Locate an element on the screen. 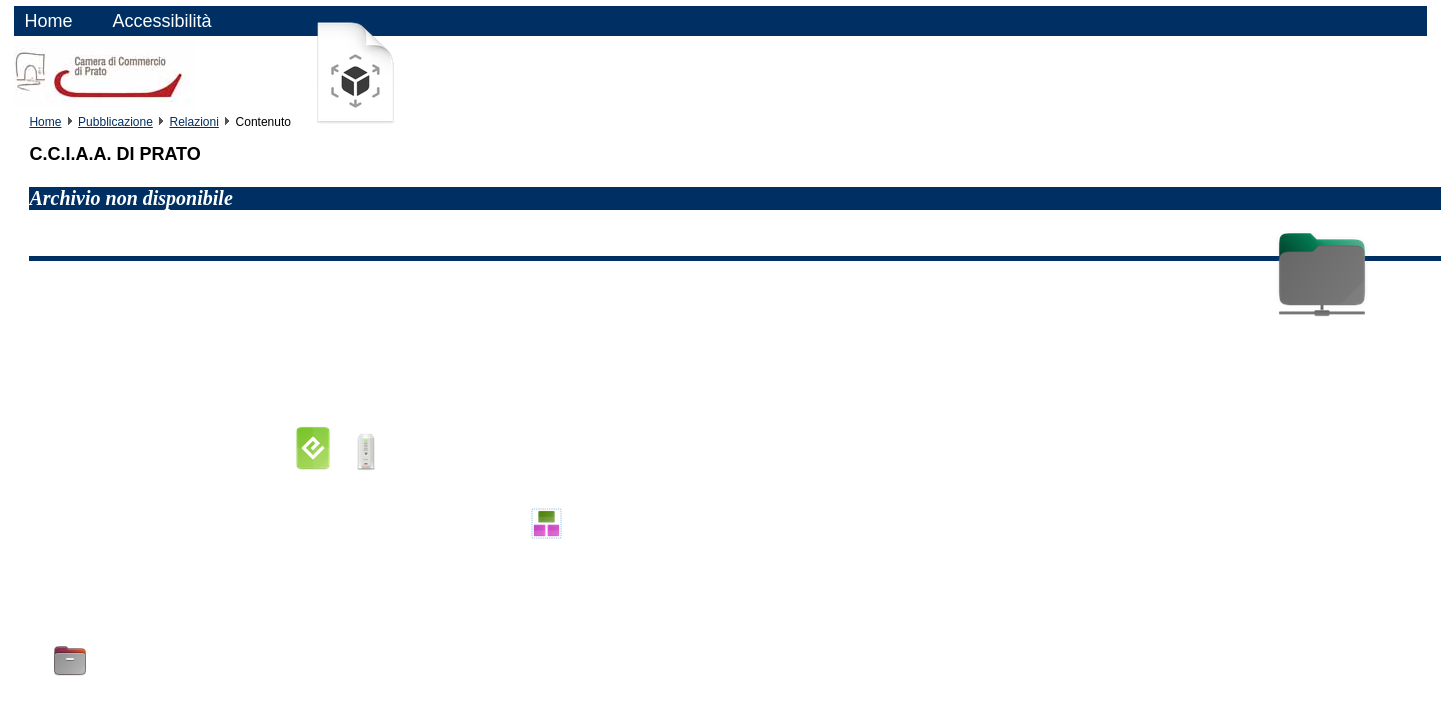 The height and width of the screenshot is (720, 1441). open the file manager application is located at coordinates (70, 660).